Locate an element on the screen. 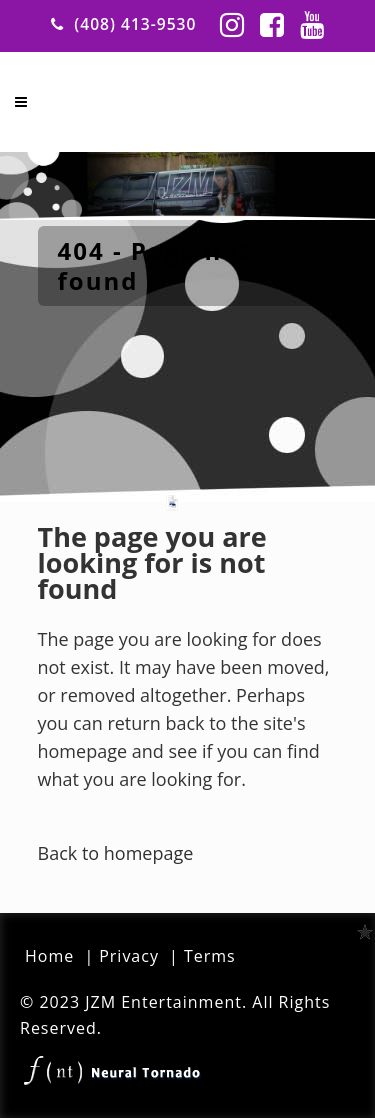  a generic image file is located at coordinates (172, 503).